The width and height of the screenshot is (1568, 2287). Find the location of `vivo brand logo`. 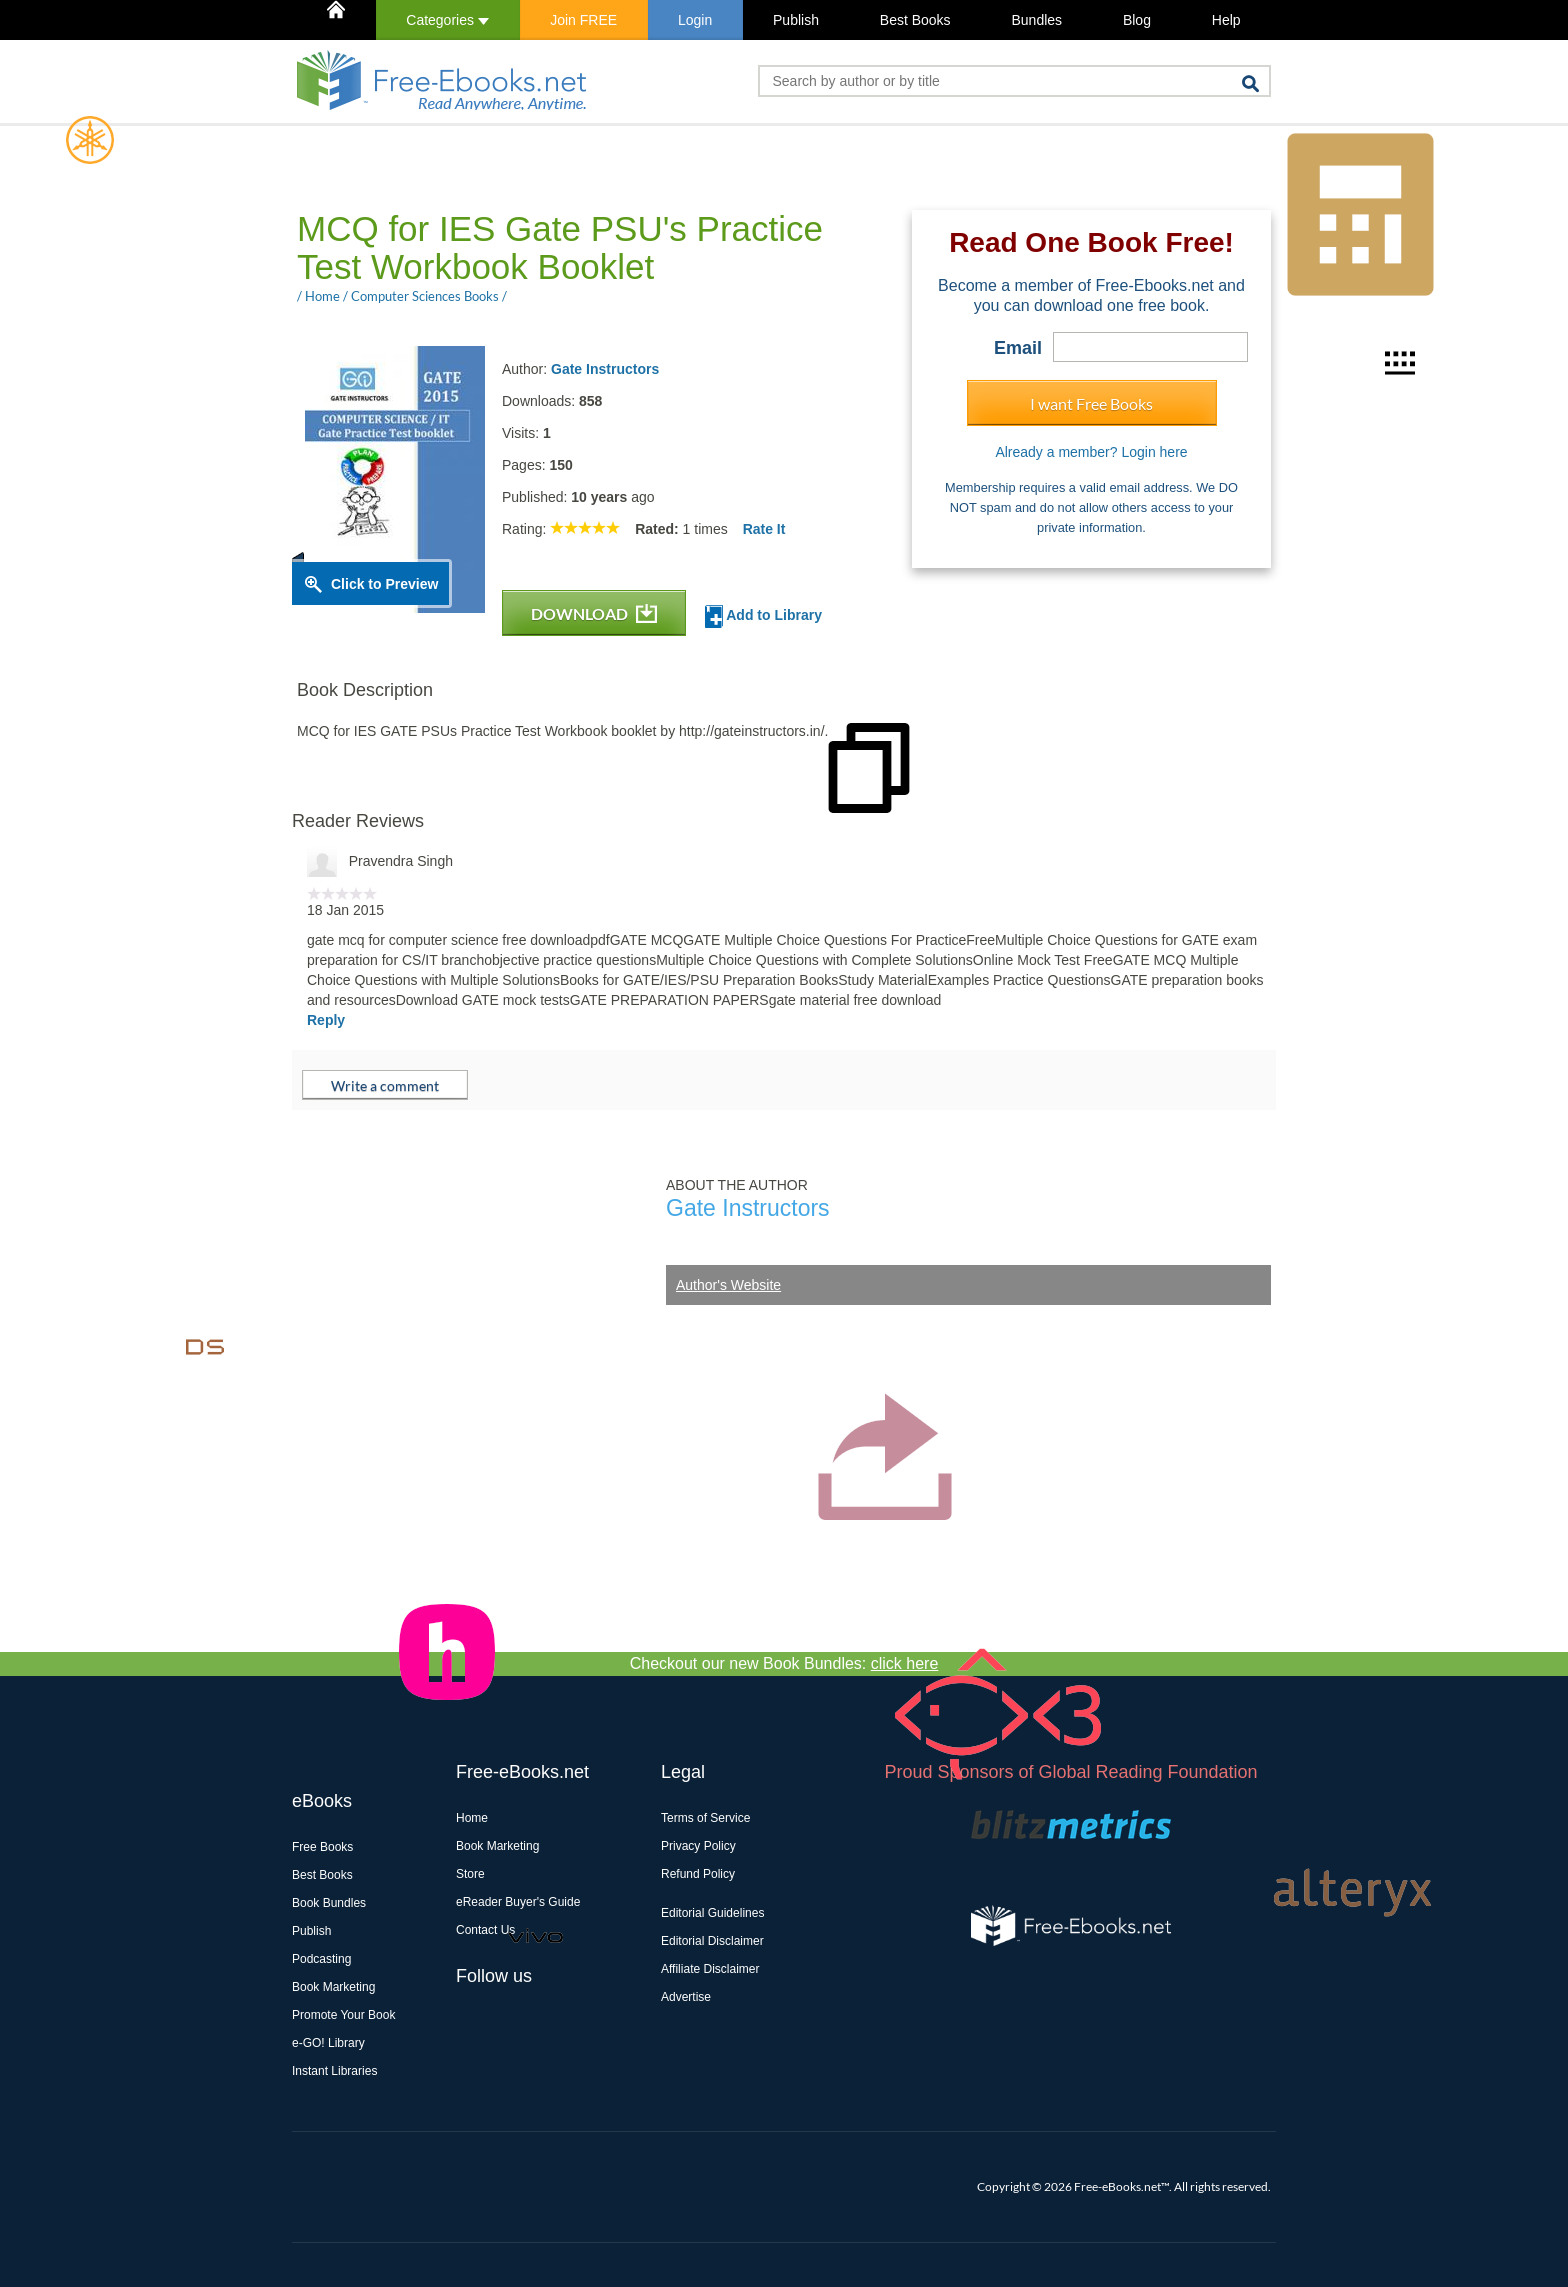

vivo brand logo is located at coordinates (535, 1935).